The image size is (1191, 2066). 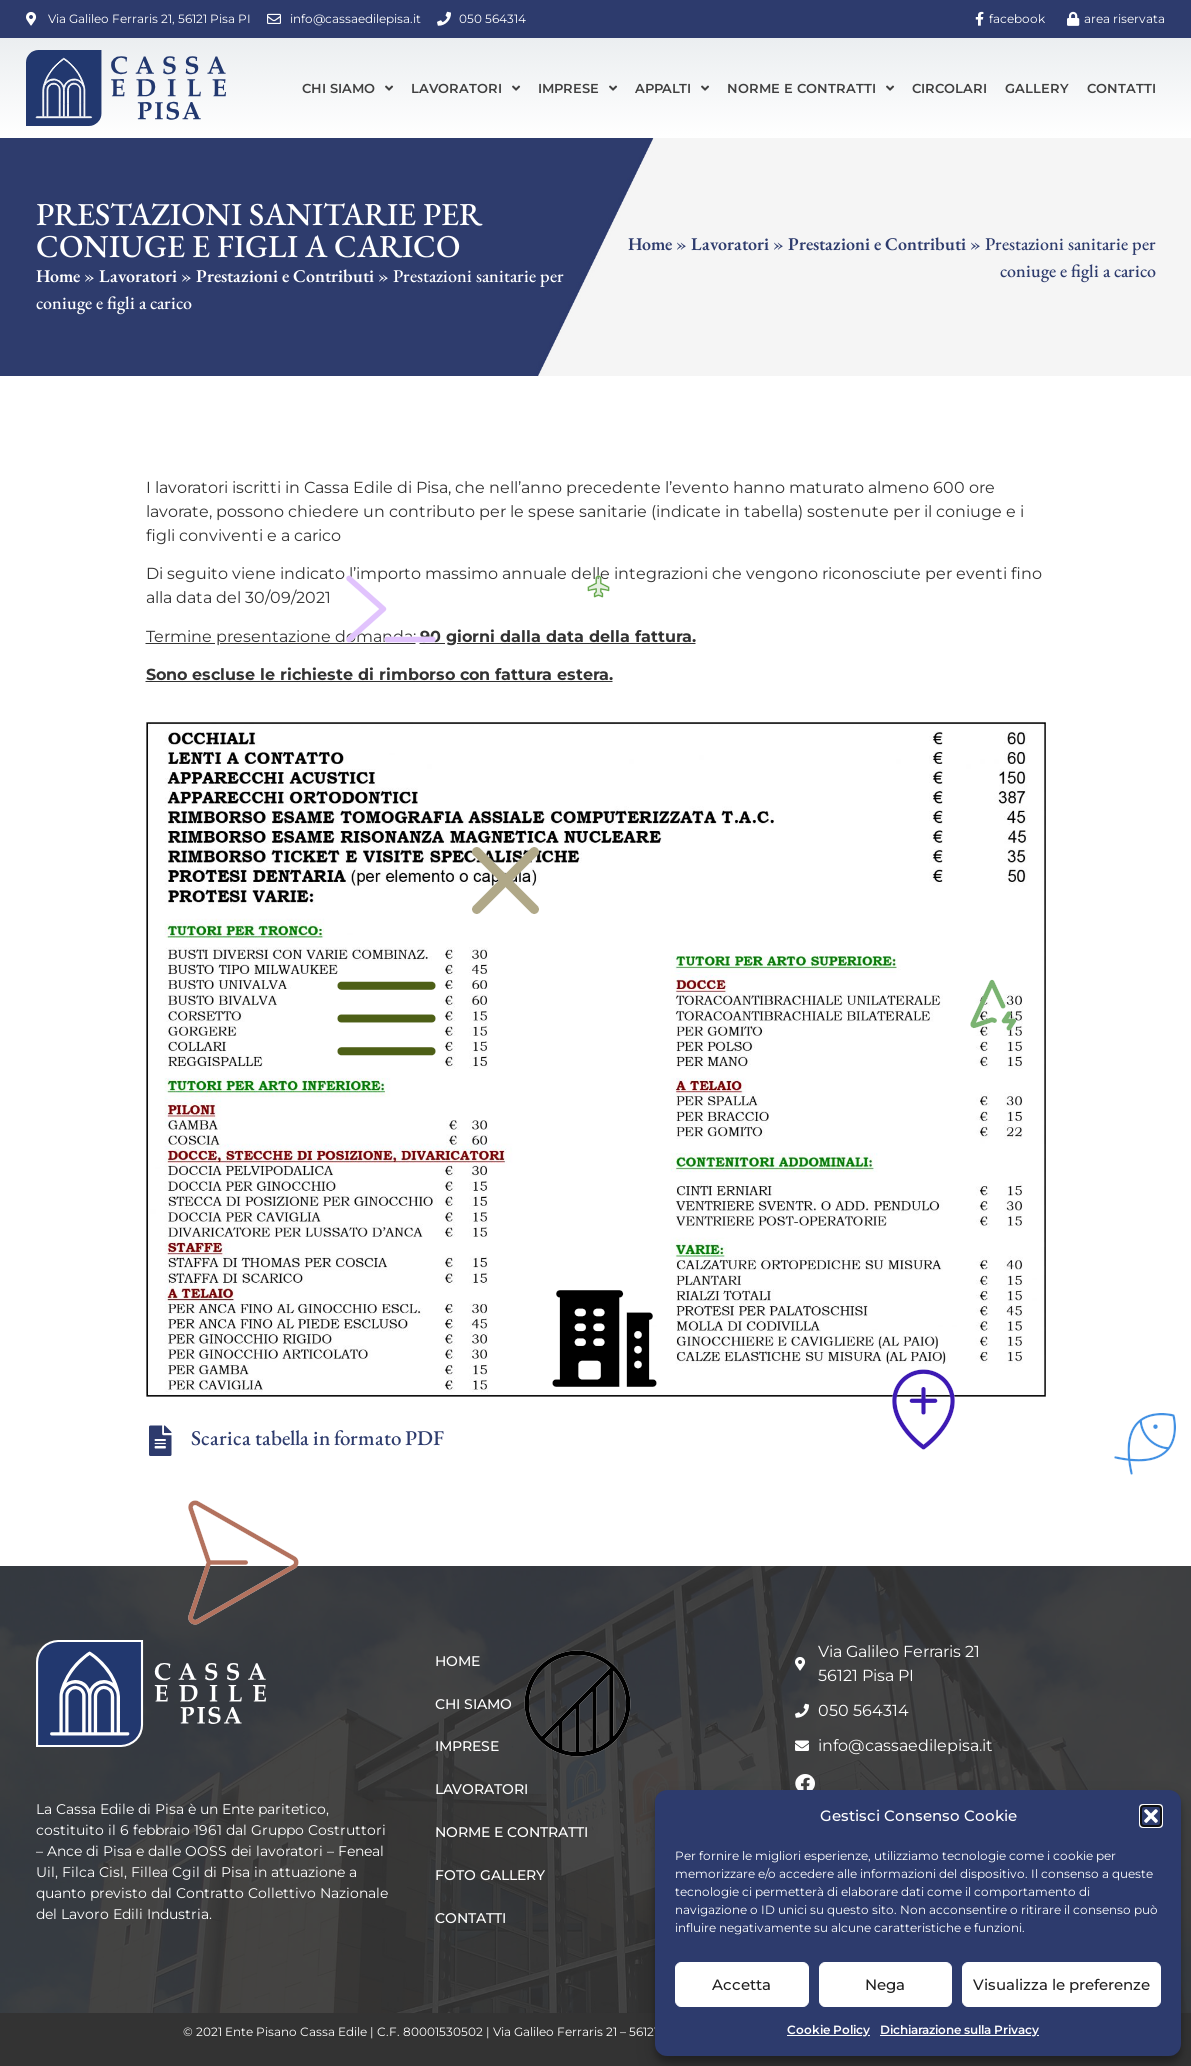 I want to click on access fishing or marine-related features, so click(x=1147, y=1441).